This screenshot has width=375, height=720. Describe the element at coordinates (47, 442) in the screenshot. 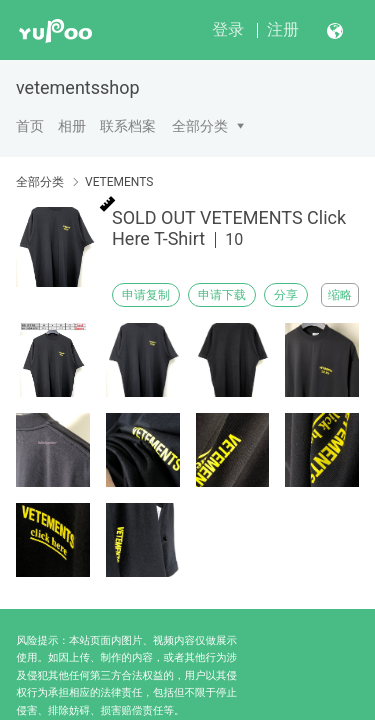

I see `open the Ticketmaster app` at that location.